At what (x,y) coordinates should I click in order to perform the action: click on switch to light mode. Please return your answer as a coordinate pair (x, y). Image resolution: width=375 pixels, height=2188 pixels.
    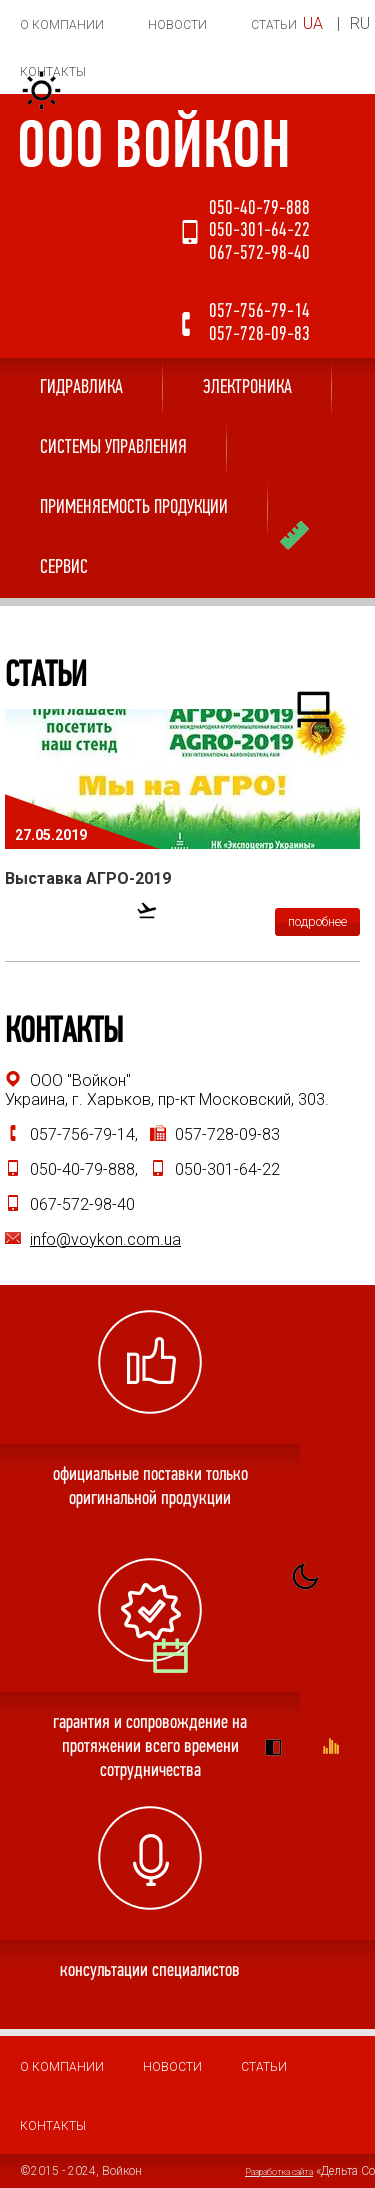
    Looking at the image, I should click on (41, 90).